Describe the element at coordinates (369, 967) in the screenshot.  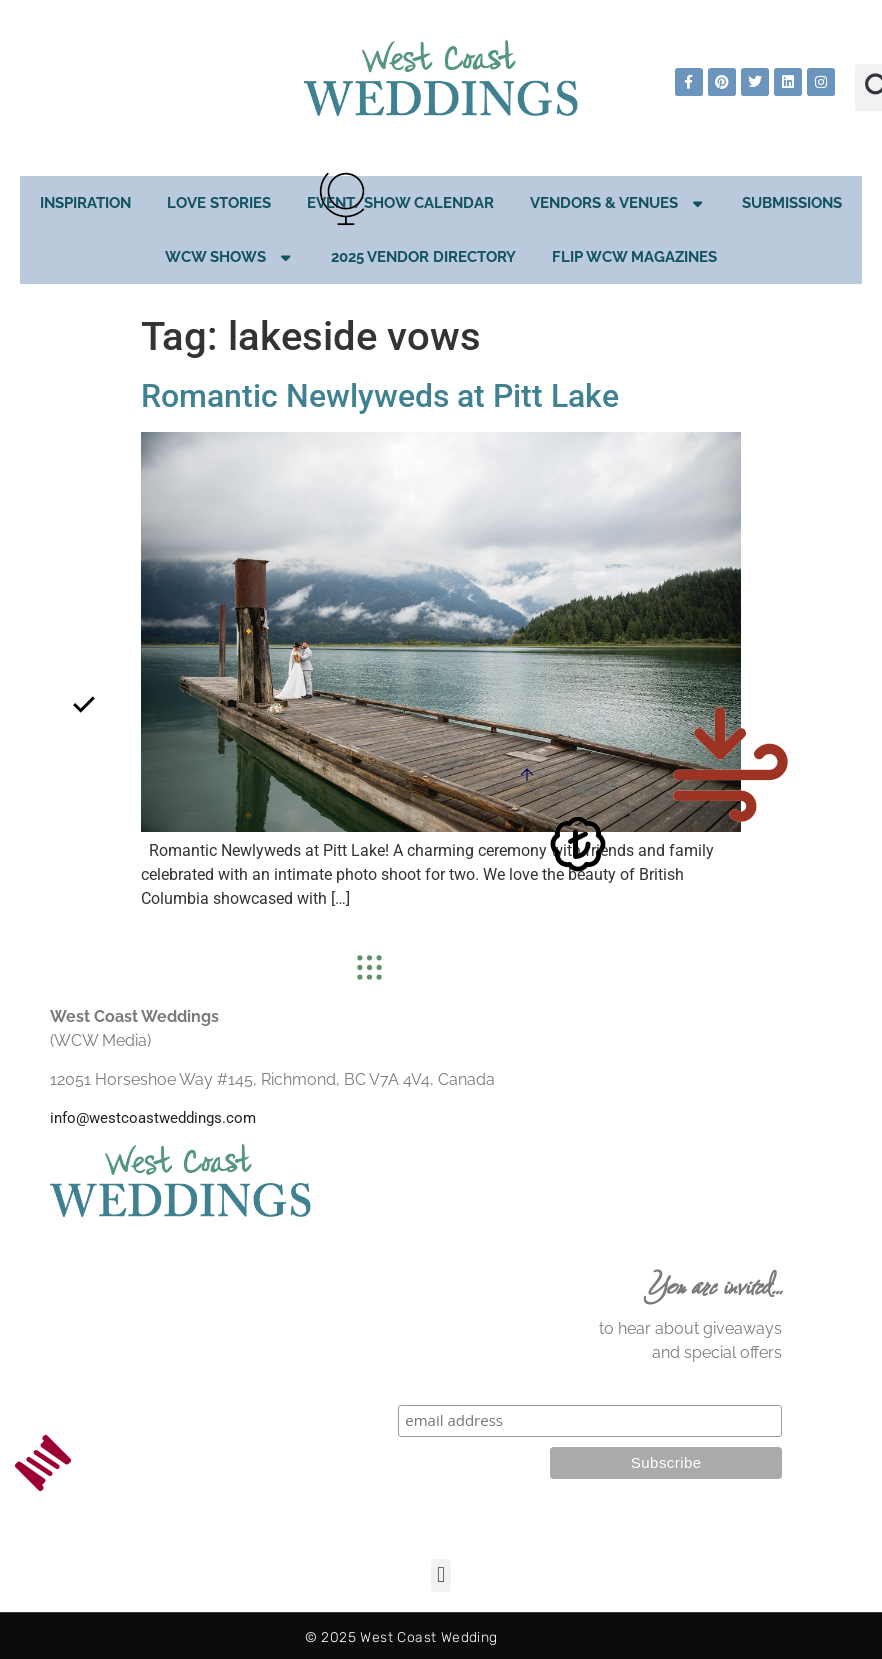
I see `drag to rearrange items` at that location.